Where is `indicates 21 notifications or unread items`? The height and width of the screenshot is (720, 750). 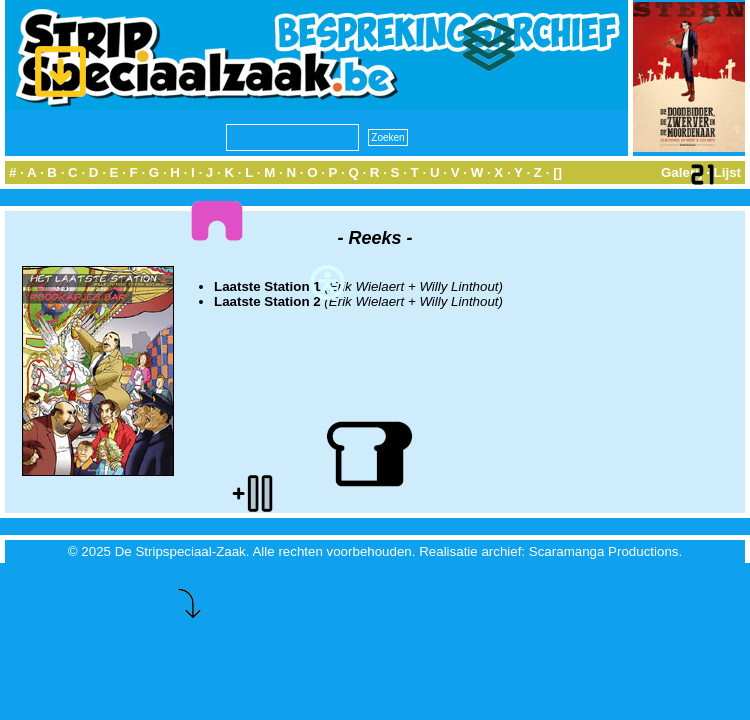 indicates 21 notifications or unread items is located at coordinates (703, 174).